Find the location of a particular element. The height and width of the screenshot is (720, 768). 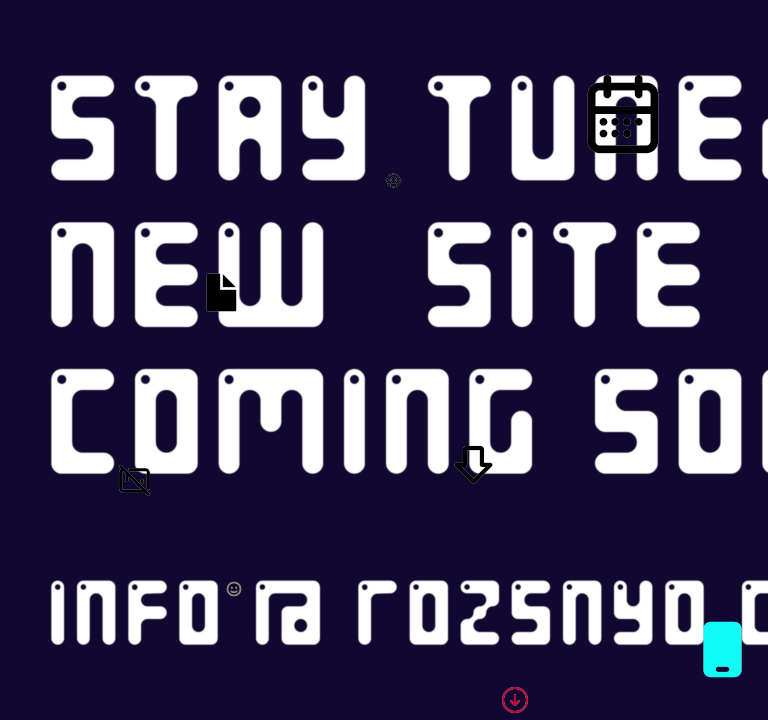

view document details is located at coordinates (221, 292).